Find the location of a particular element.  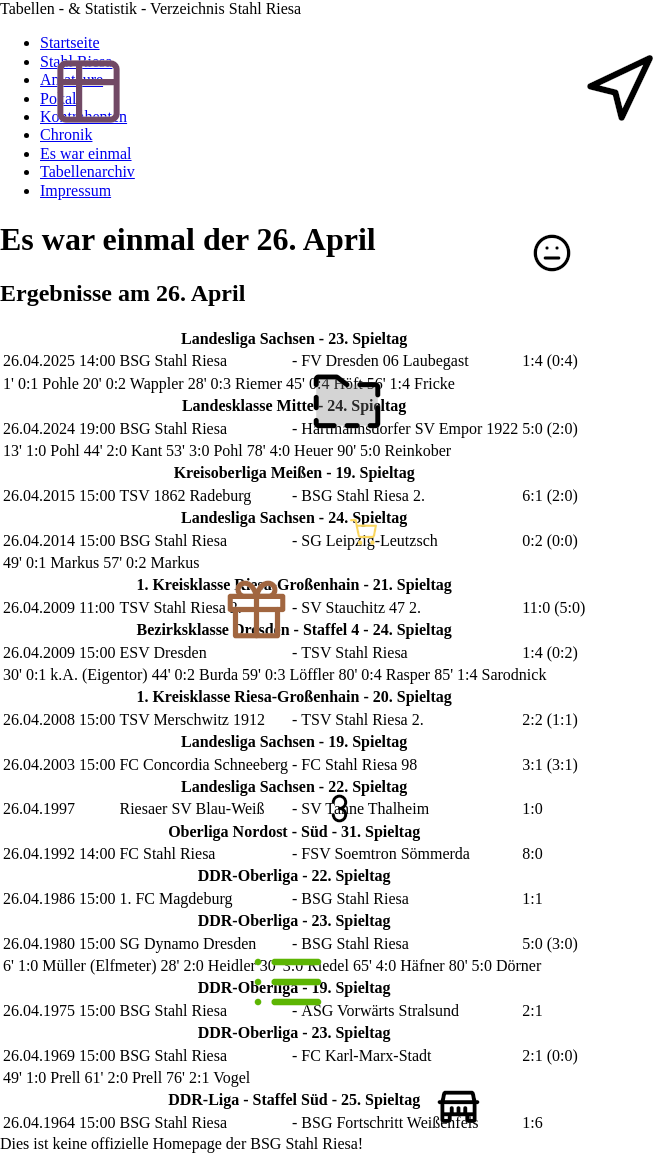

create a new folder is located at coordinates (347, 400).